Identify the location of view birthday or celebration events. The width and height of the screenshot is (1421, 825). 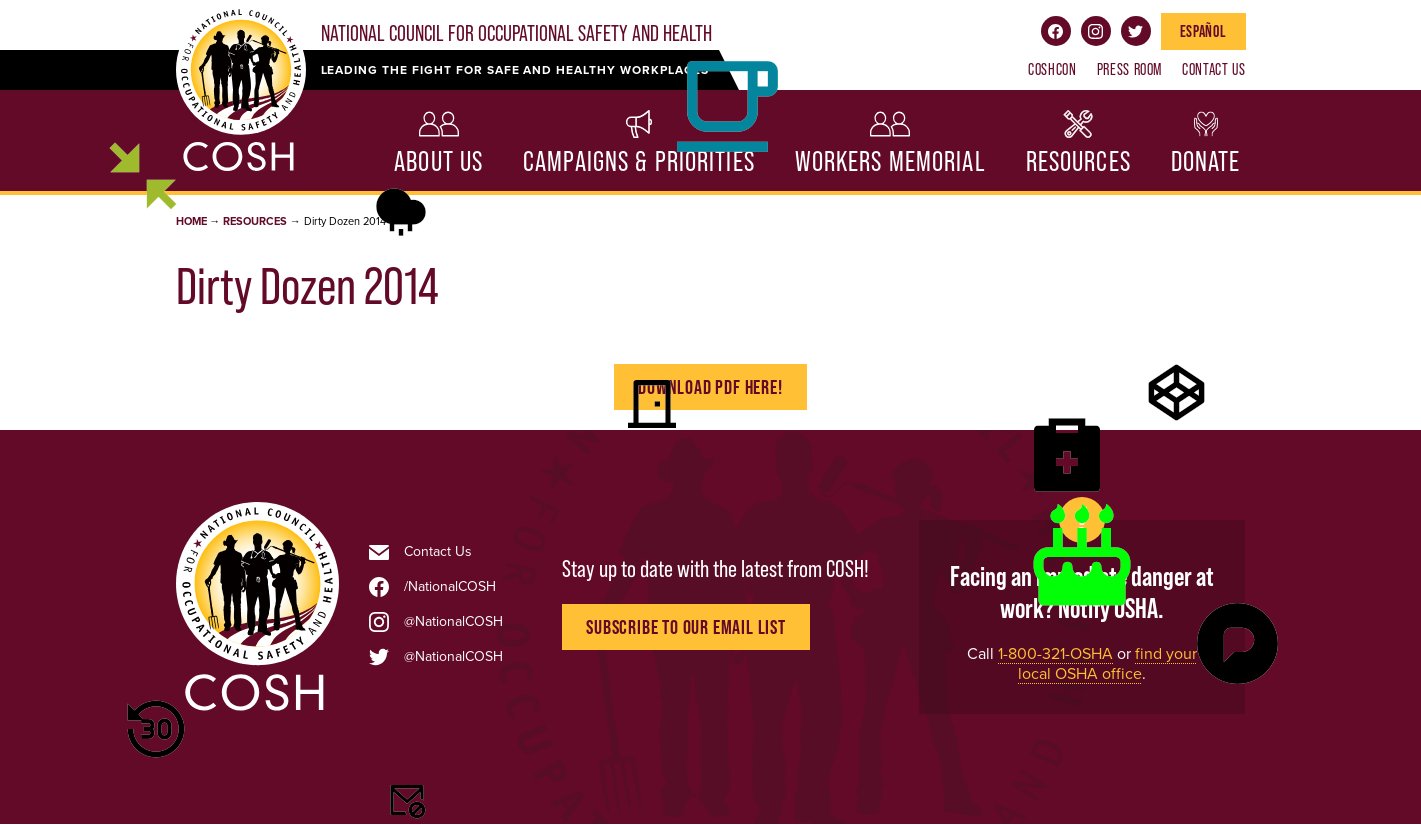
(1082, 557).